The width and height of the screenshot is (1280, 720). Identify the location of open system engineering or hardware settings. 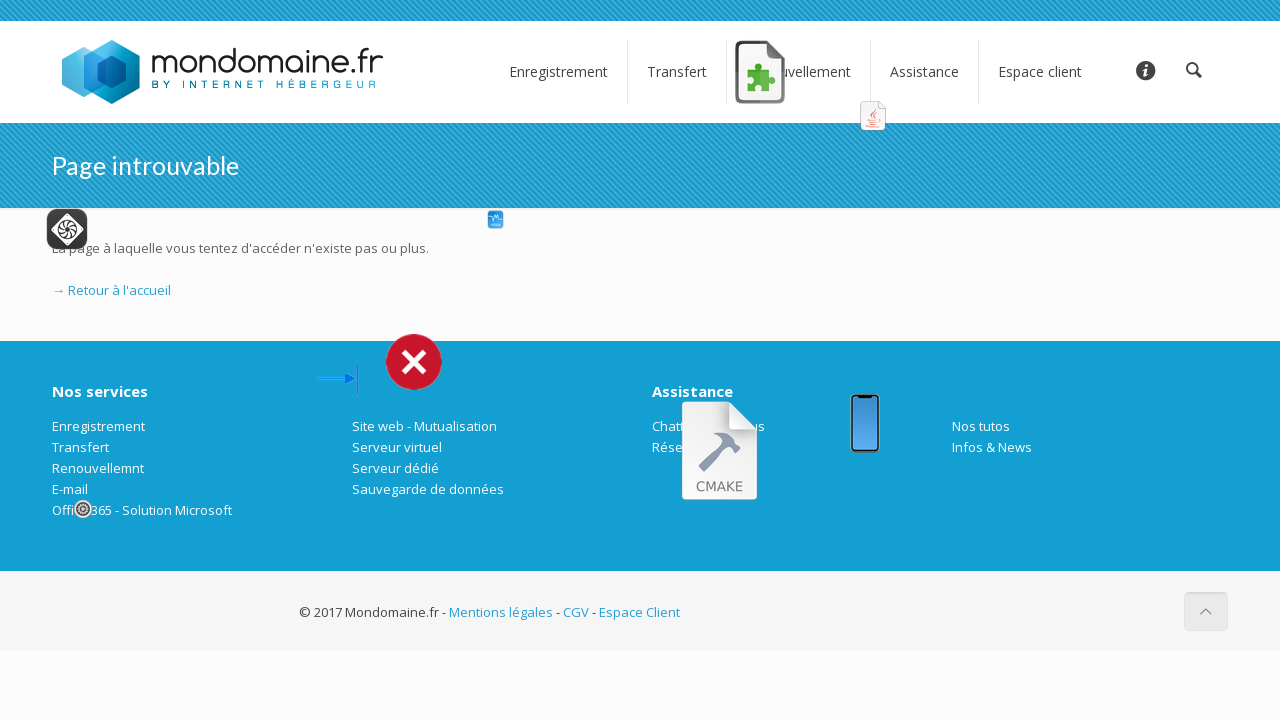
(67, 229).